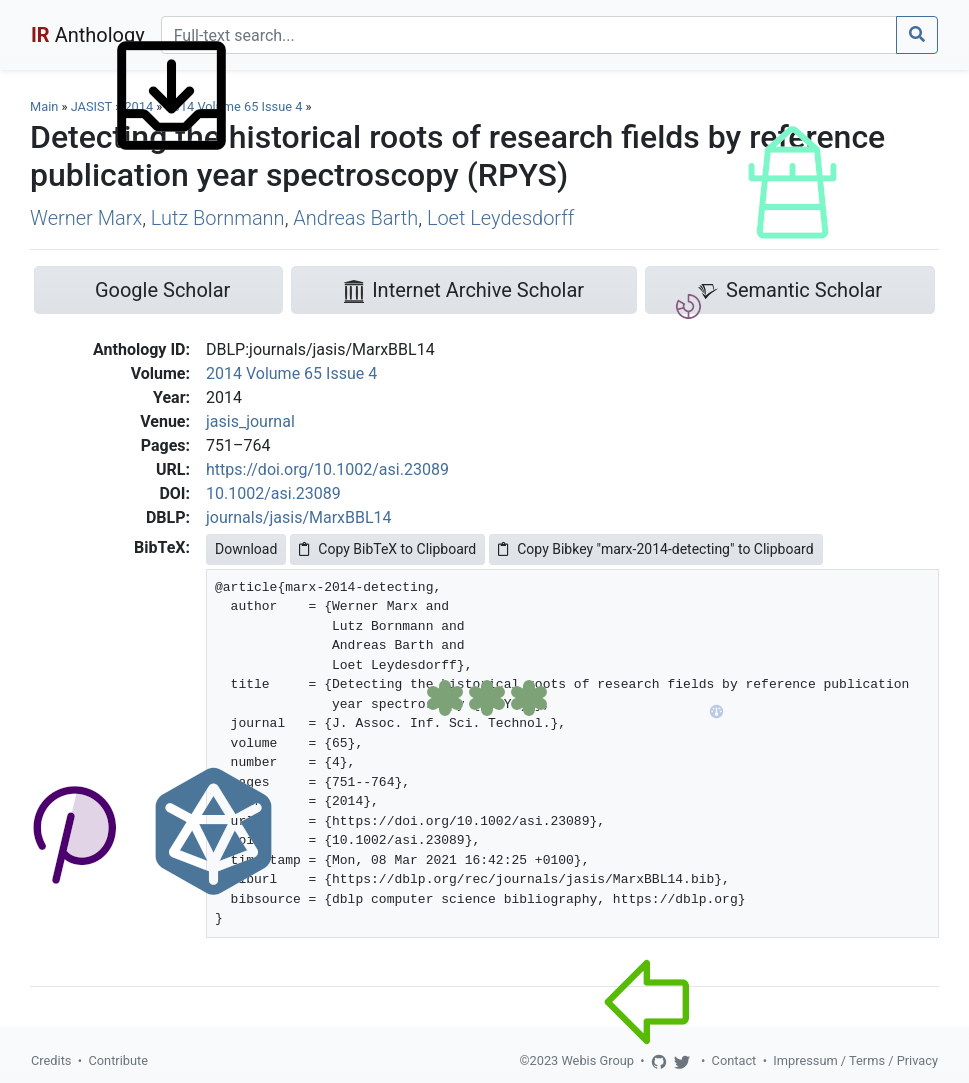 The height and width of the screenshot is (1083, 969). What do you see at coordinates (171, 95) in the screenshot?
I see `download file to inbox or tray` at bounding box center [171, 95].